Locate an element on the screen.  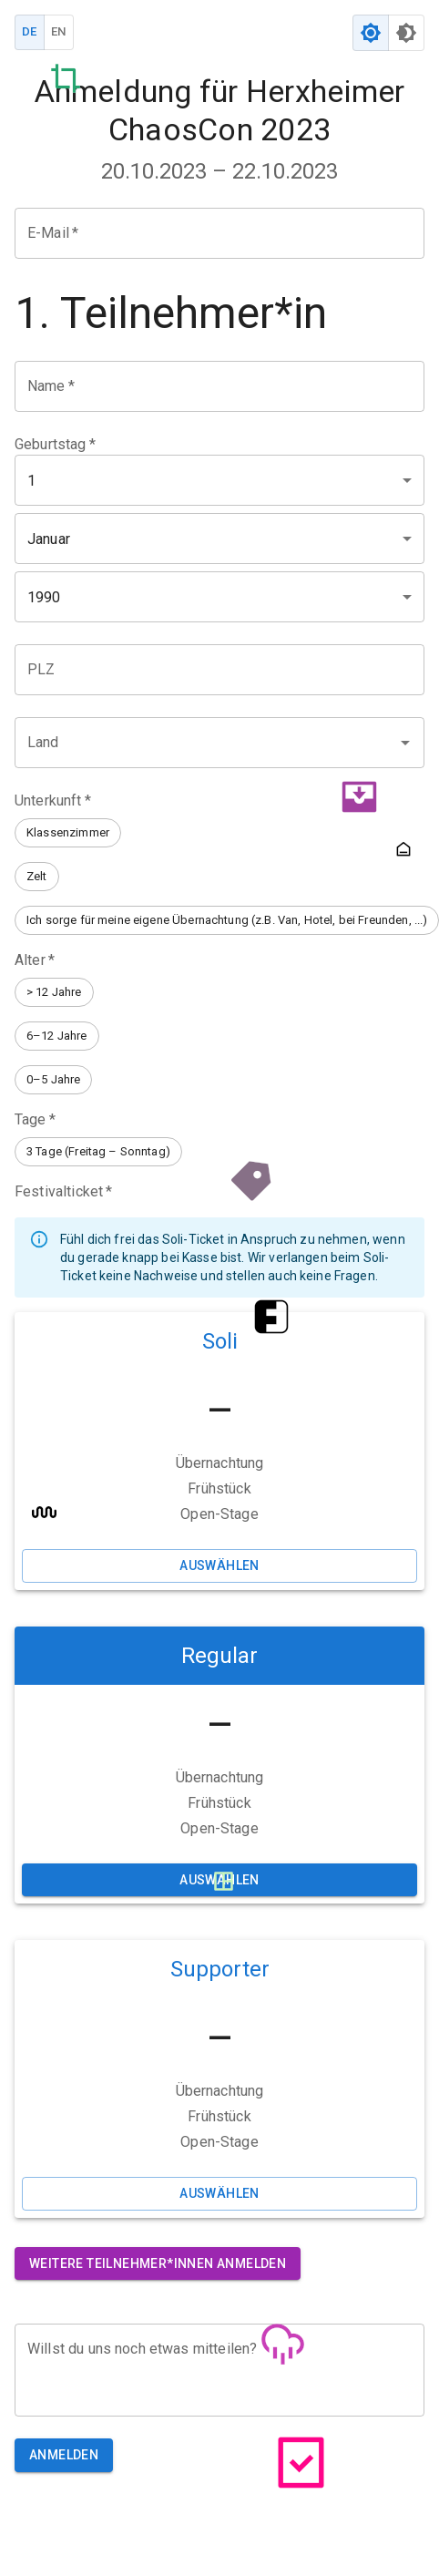
switch to grid layout view is located at coordinates (223, 1881).